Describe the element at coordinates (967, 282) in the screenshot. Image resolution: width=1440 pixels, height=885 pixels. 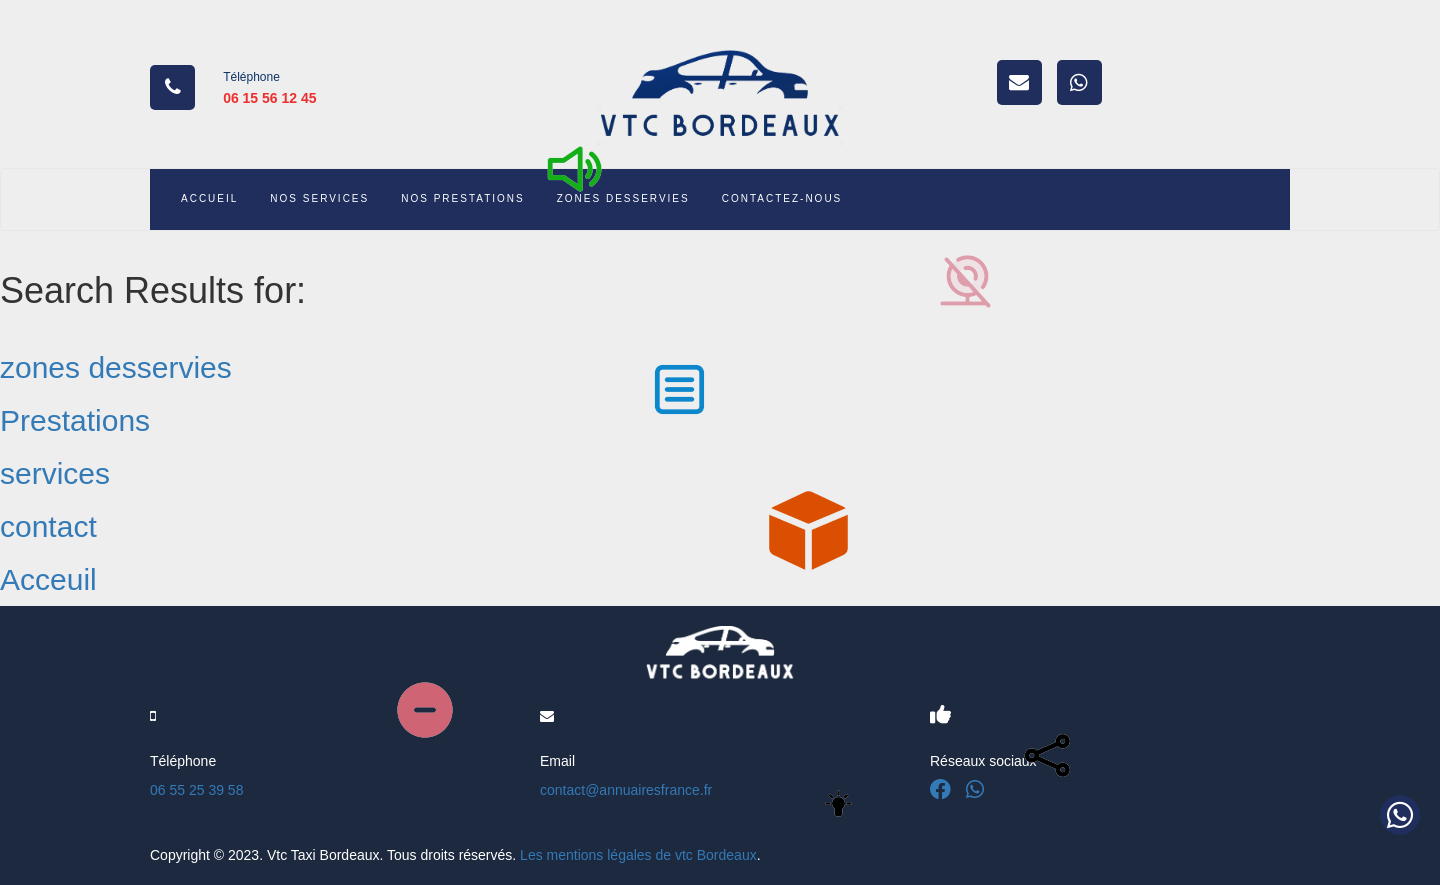
I see `webcam is disabled or turned off` at that location.